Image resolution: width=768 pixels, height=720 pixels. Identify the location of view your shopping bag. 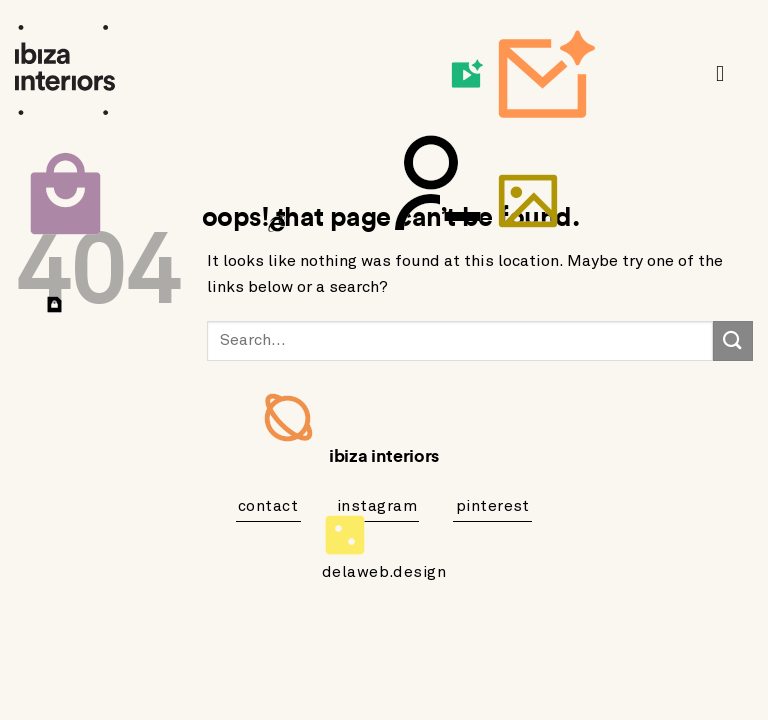
(65, 195).